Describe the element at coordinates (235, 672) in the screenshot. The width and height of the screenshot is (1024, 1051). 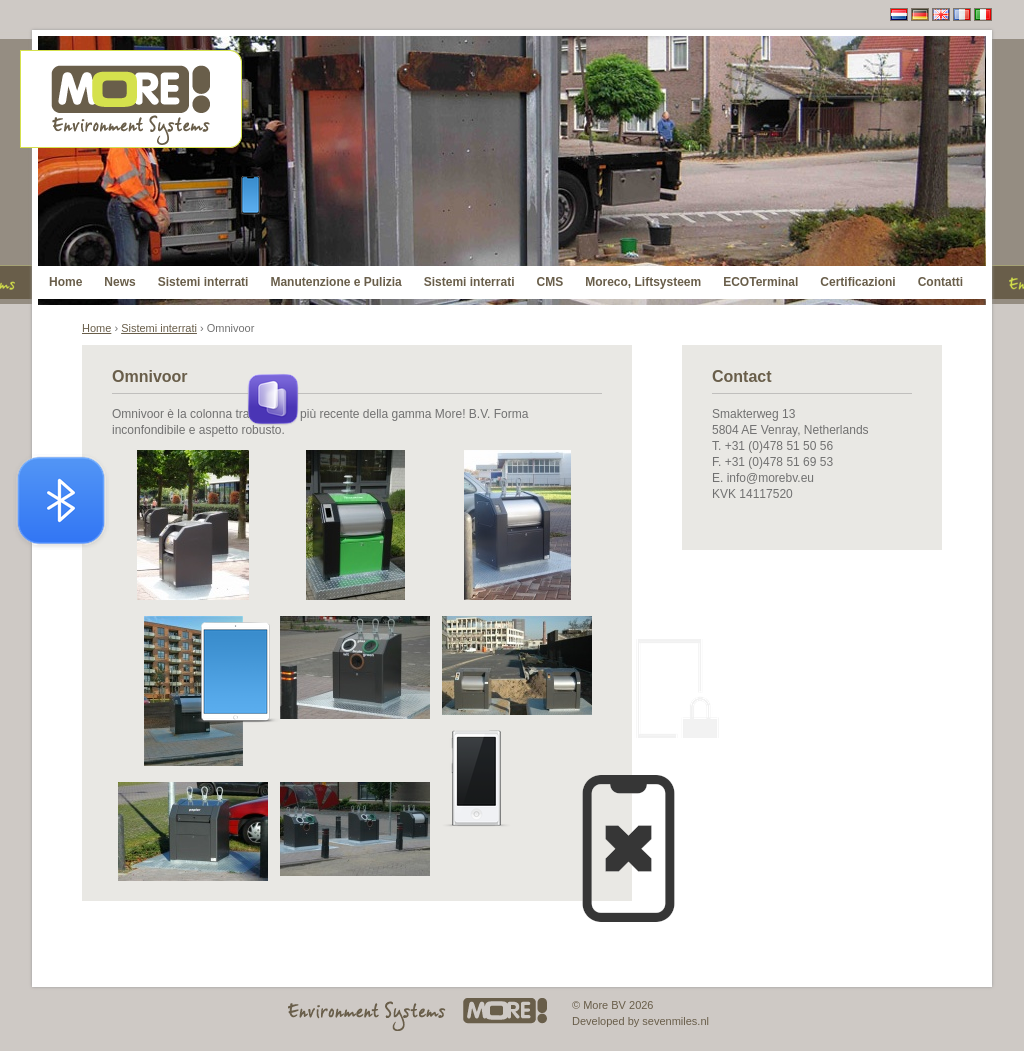
I see `view connected iPad Air device` at that location.